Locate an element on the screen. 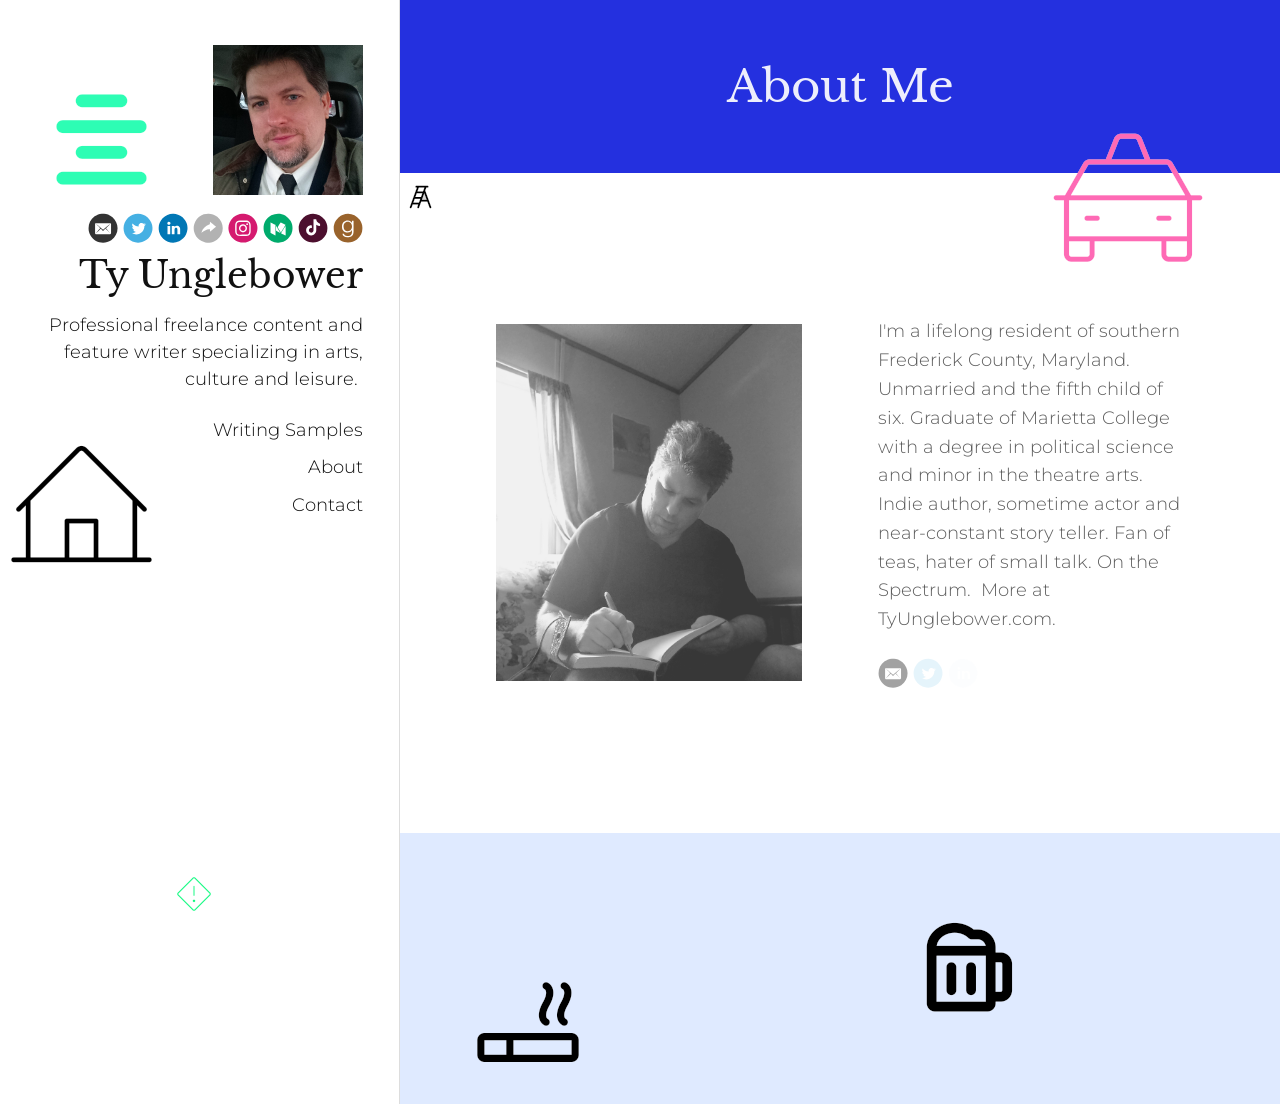 Image resolution: width=1280 pixels, height=1104 pixels. indicates a designated smoking area is located at coordinates (528, 1033).